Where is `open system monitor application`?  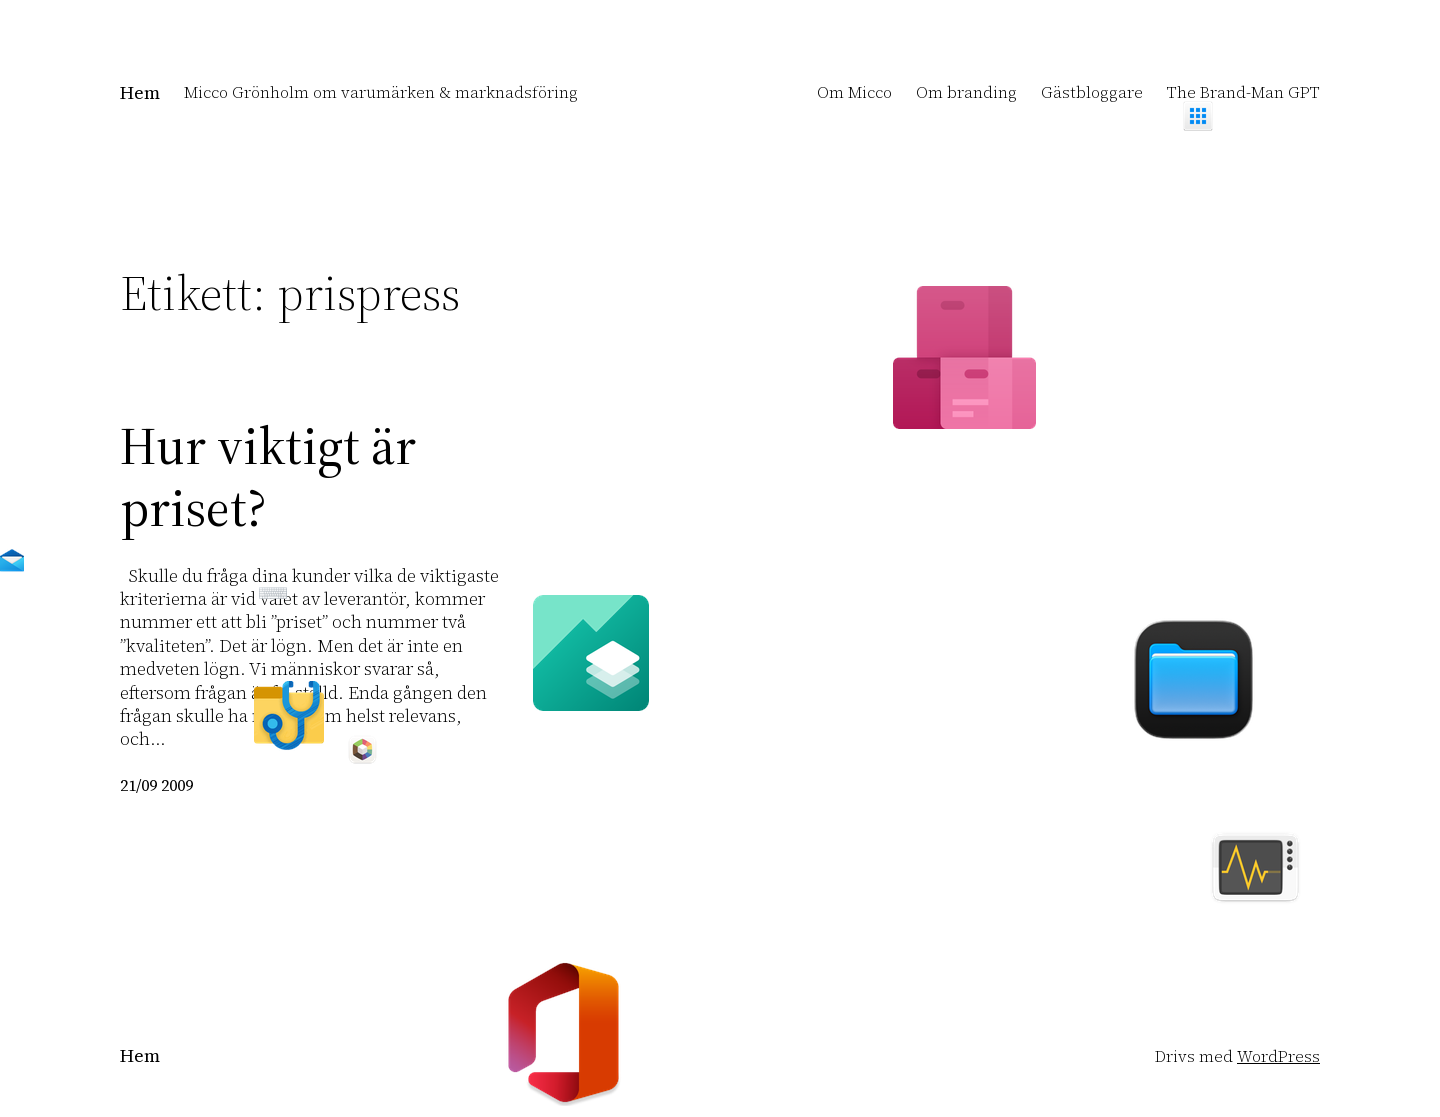 open system monitor application is located at coordinates (1255, 867).